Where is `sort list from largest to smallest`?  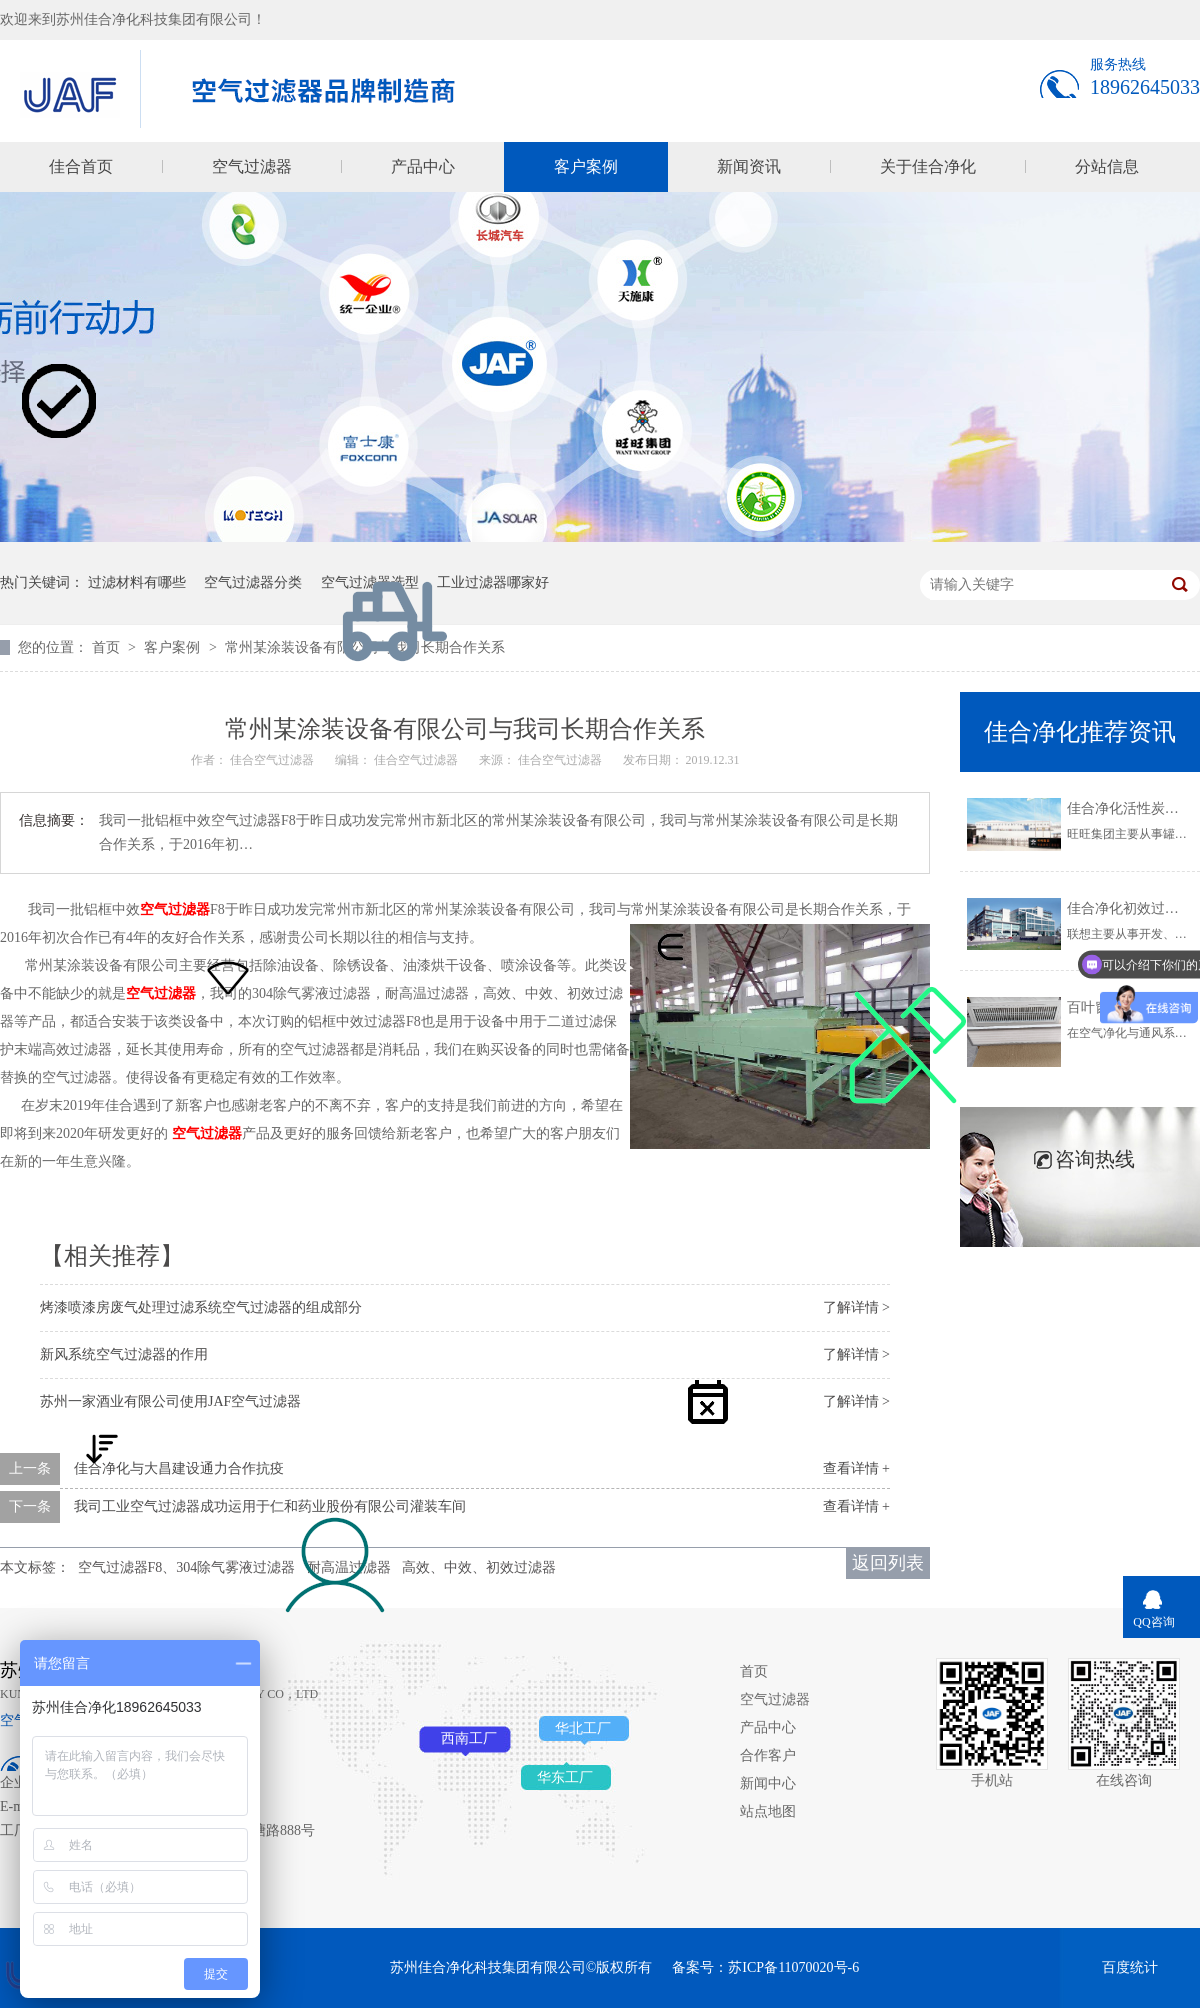 sort list from largest to smallest is located at coordinates (102, 1449).